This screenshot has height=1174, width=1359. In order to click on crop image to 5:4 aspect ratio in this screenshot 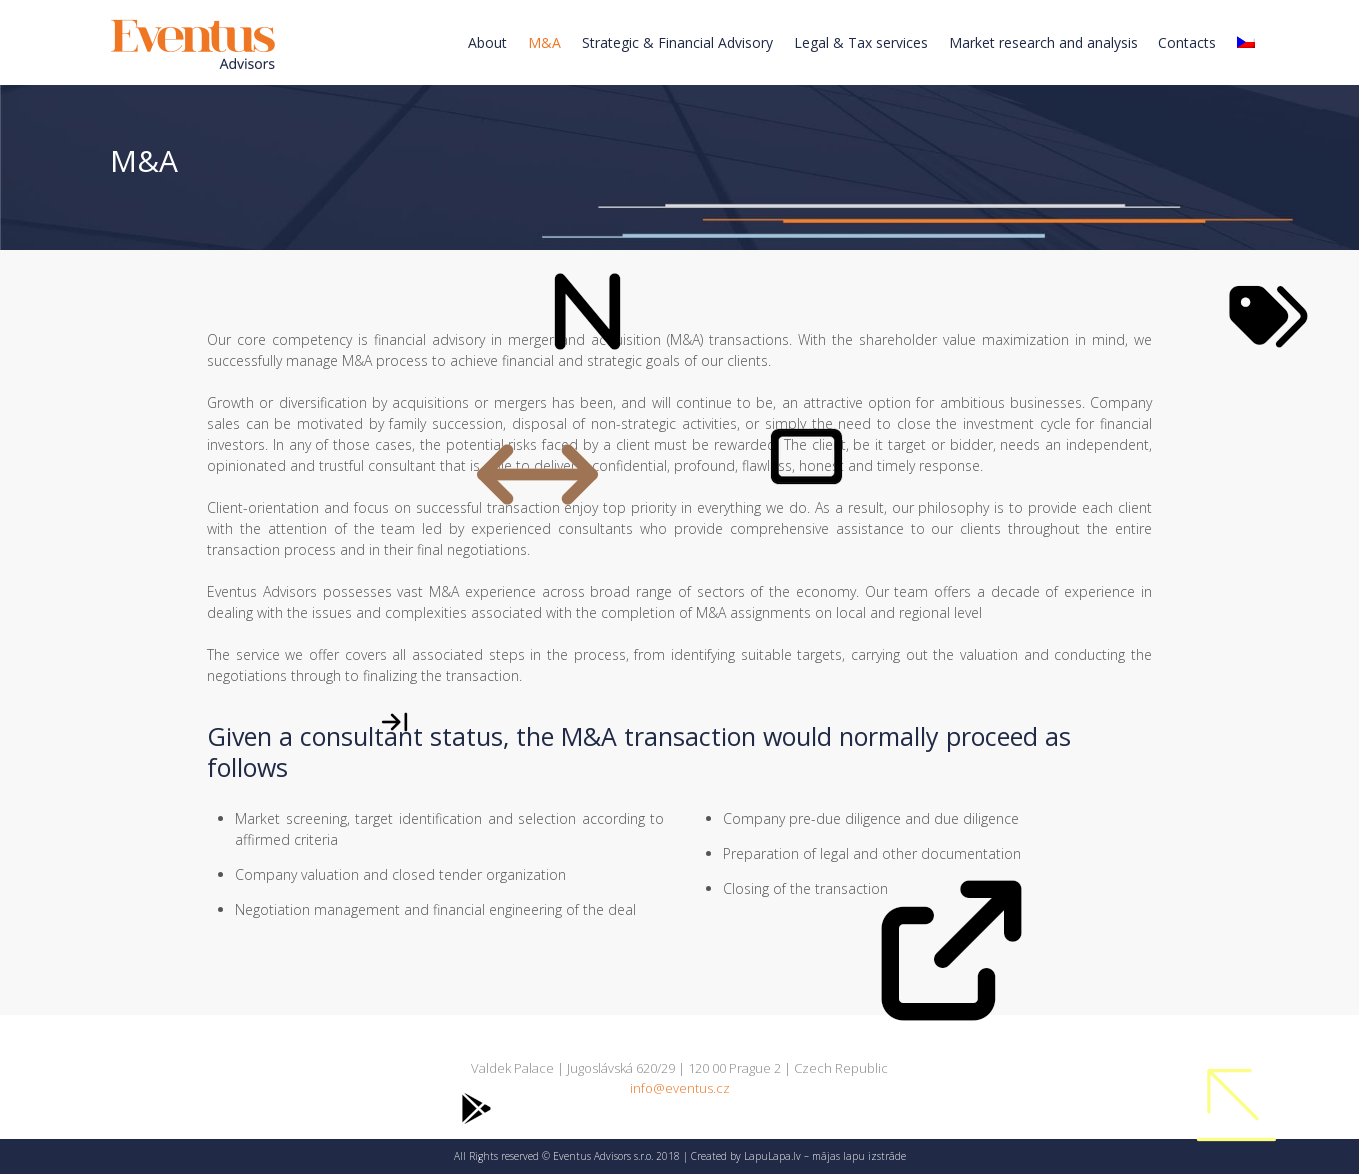, I will do `click(806, 456)`.